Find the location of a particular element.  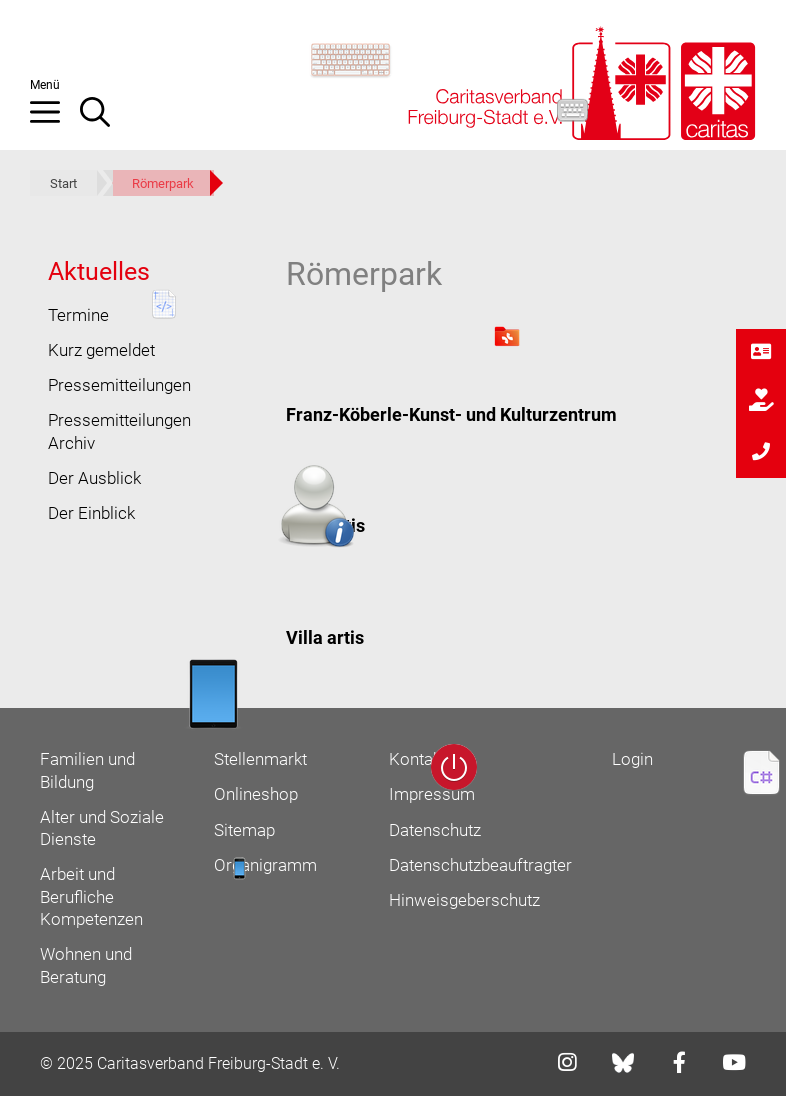

a C# source code file is located at coordinates (761, 772).